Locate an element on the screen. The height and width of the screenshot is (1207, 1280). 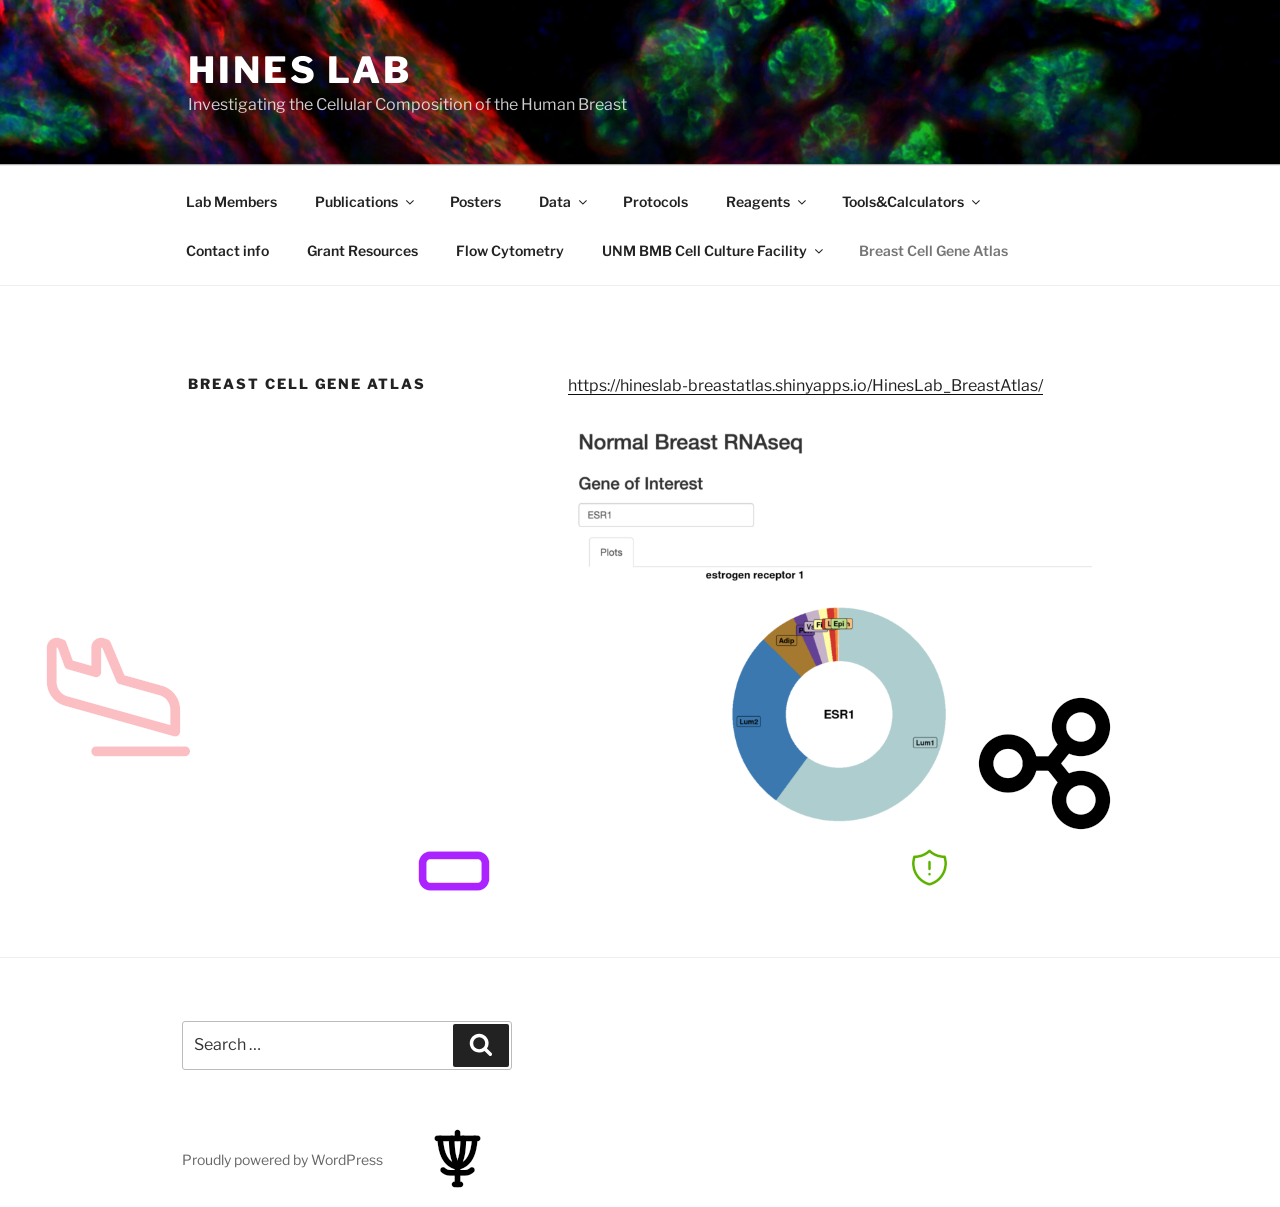
access disc golf course information is located at coordinates (457, 1158).